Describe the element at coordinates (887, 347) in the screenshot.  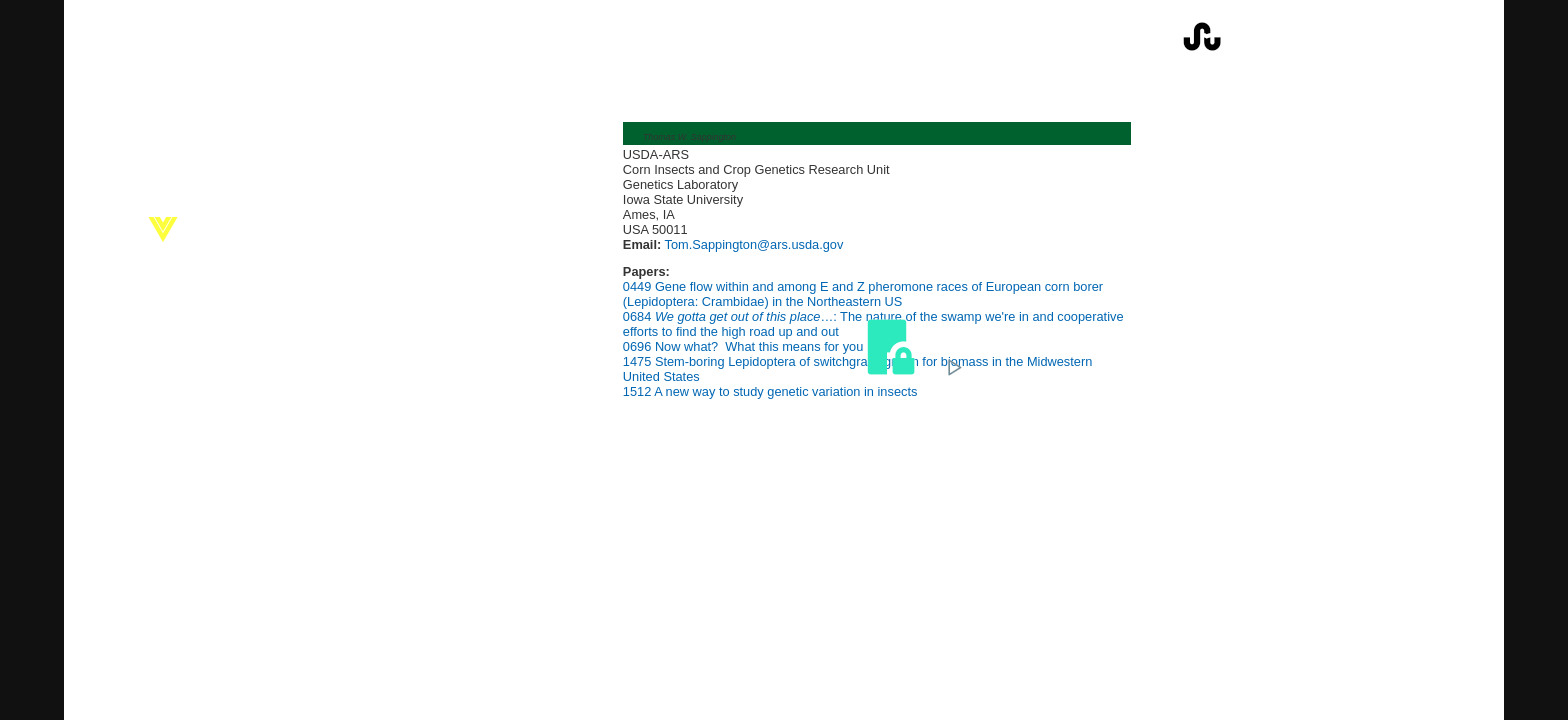
I see `indicates phone is locked or secured` at that location.